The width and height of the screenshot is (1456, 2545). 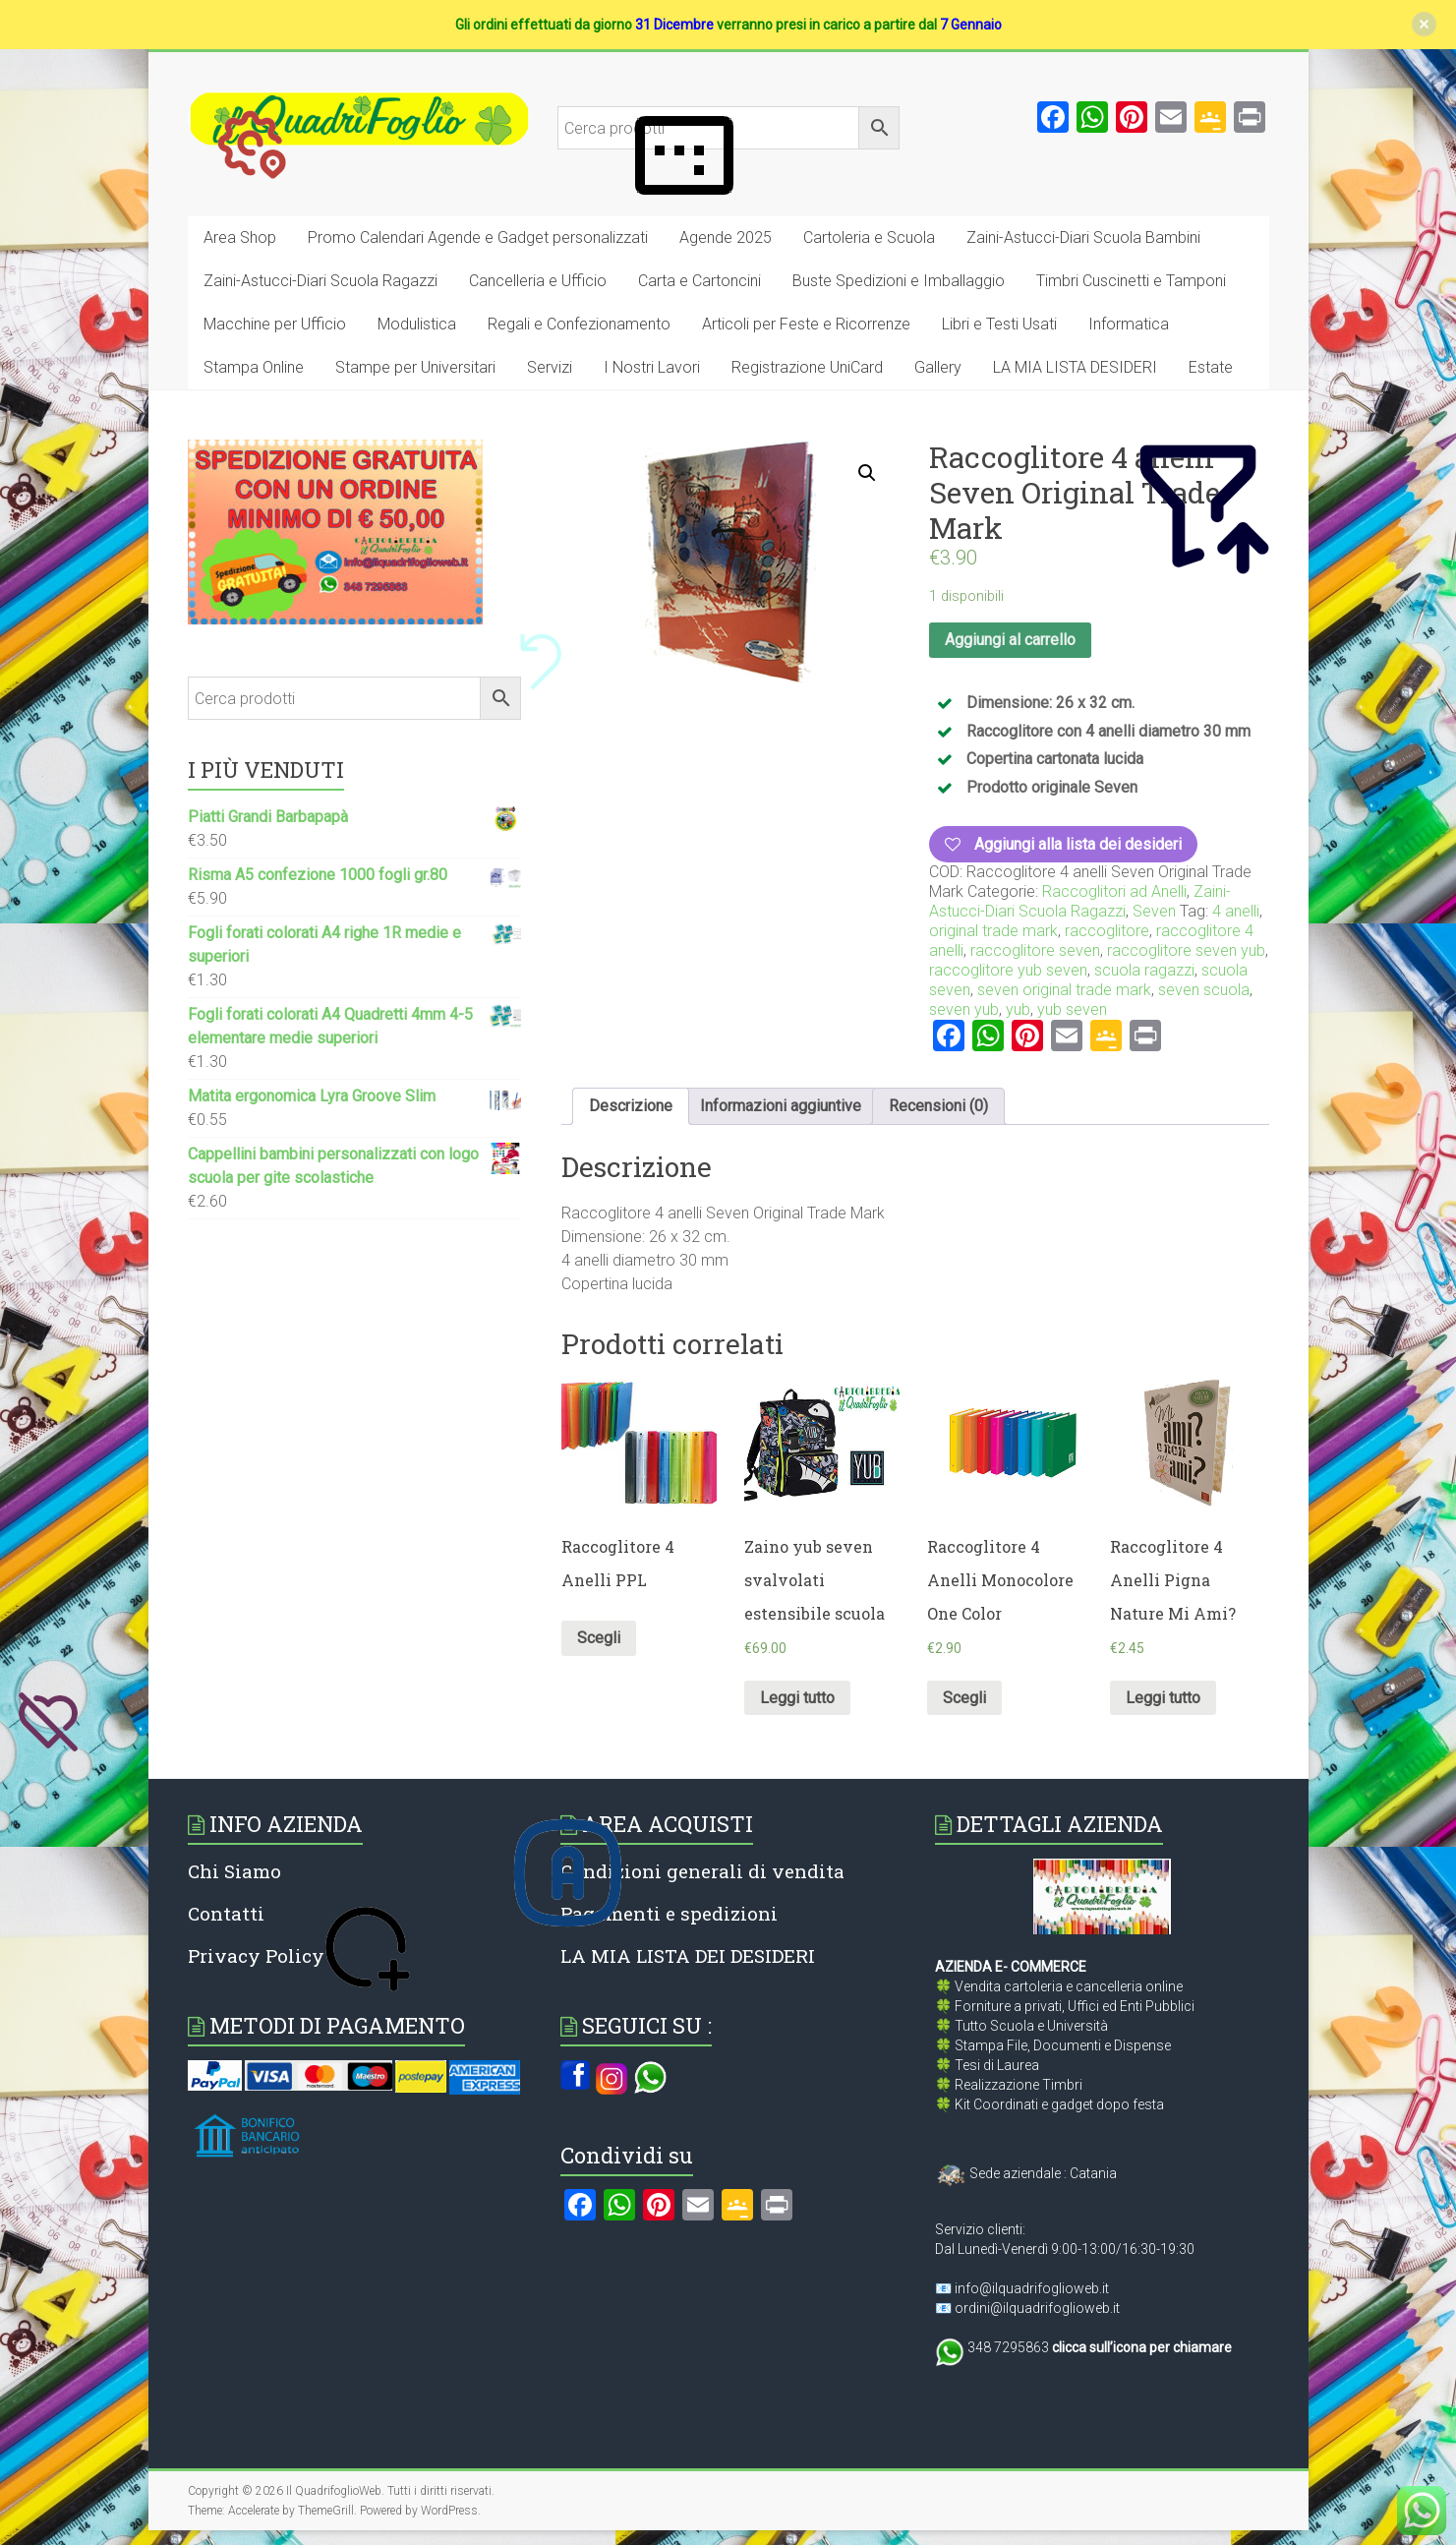 What do you see at coordinates (684, 155) in the screenshot?
I see `adjust image aspect ratio settings` at bounding box center [684, 155].